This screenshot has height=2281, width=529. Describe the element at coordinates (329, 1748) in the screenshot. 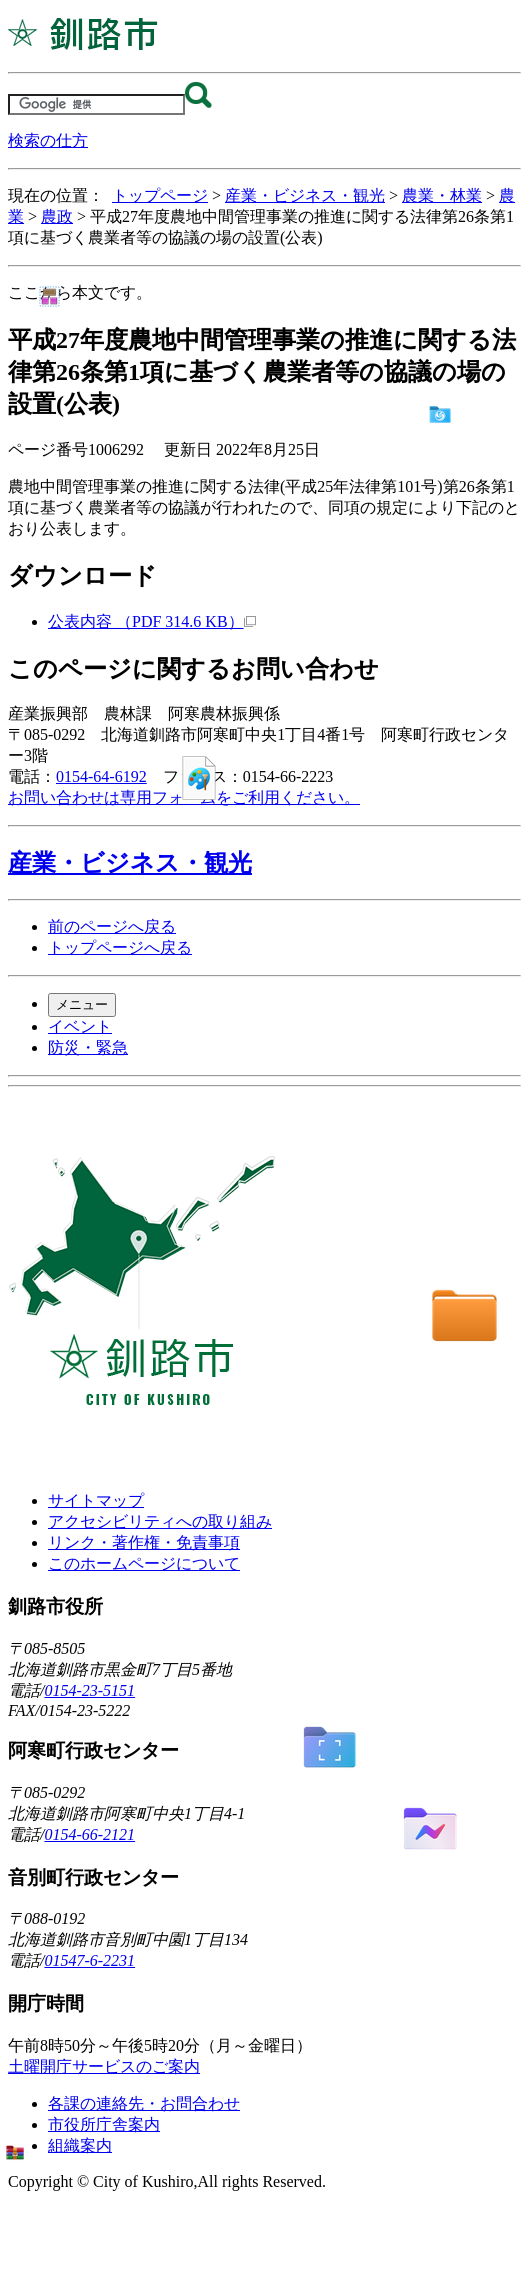

I see `open screenshots folder` at that location.